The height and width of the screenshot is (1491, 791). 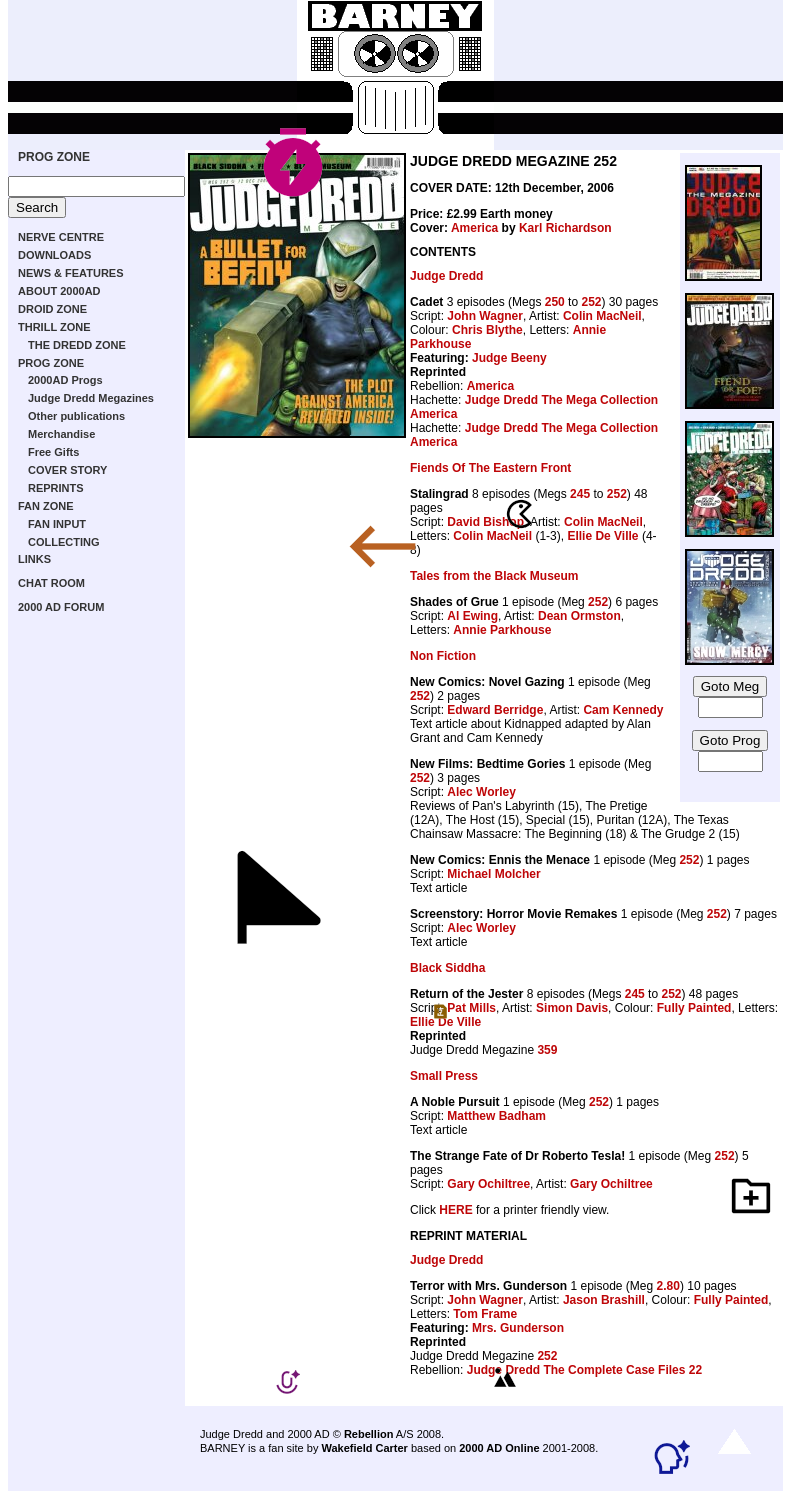 I want to click on flag an item for review or attention, so click(x=274, y=897).